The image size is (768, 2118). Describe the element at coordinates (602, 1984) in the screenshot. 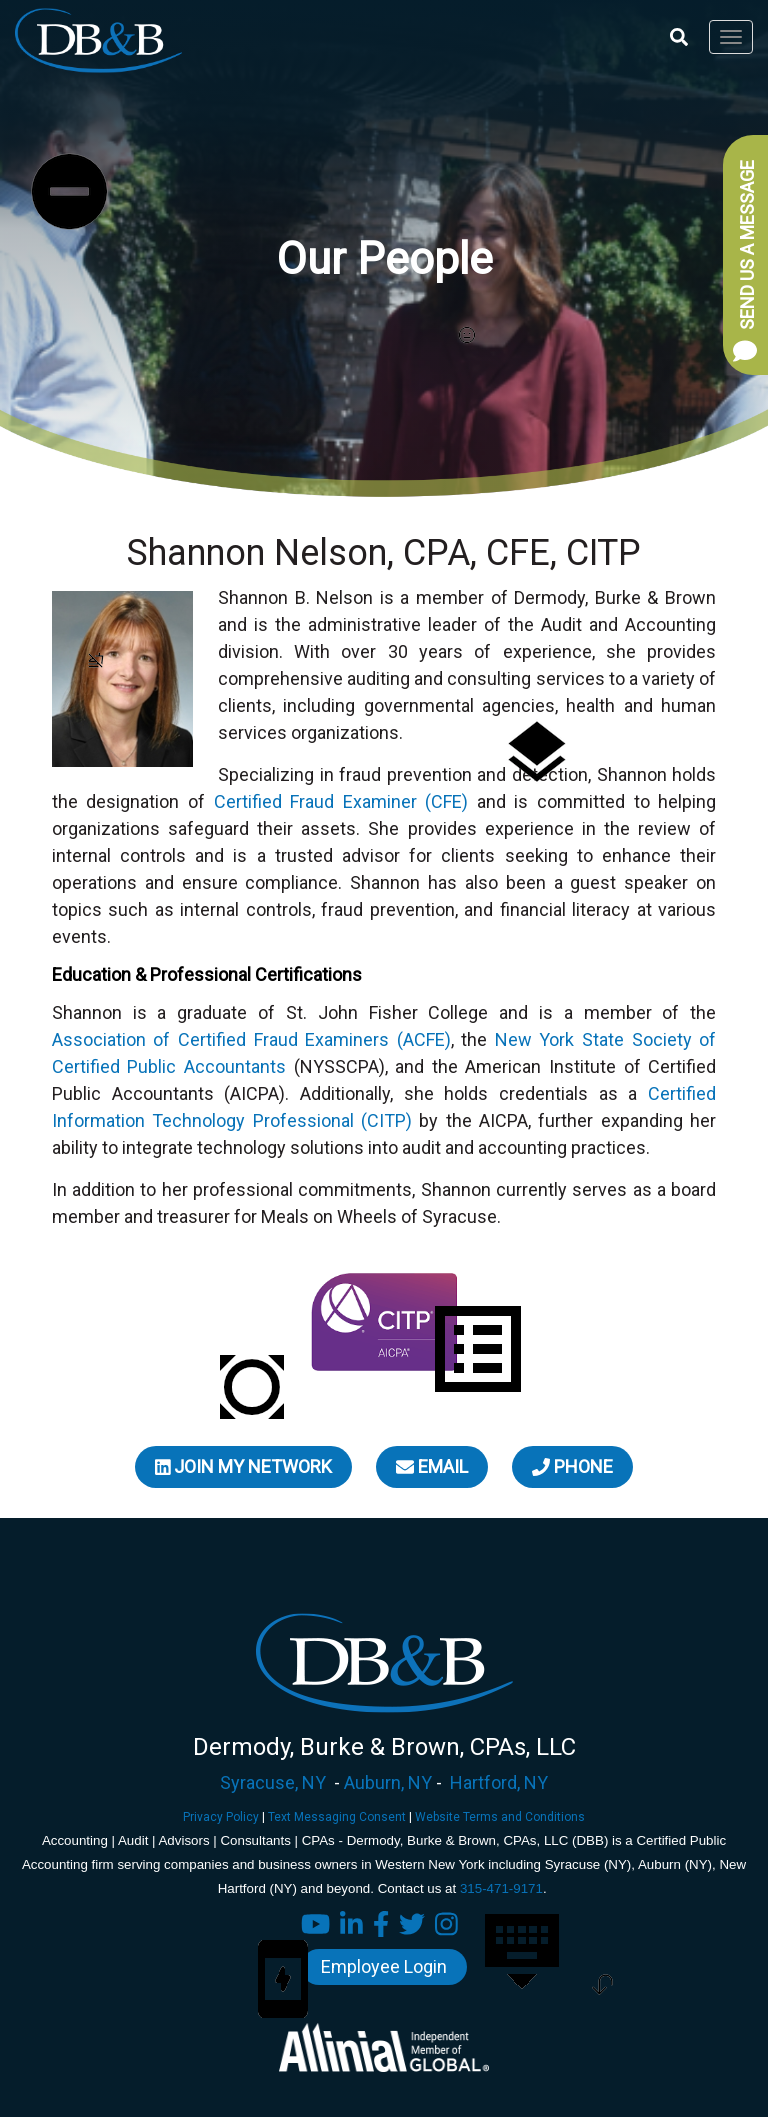

I see `redo an action` at that location.